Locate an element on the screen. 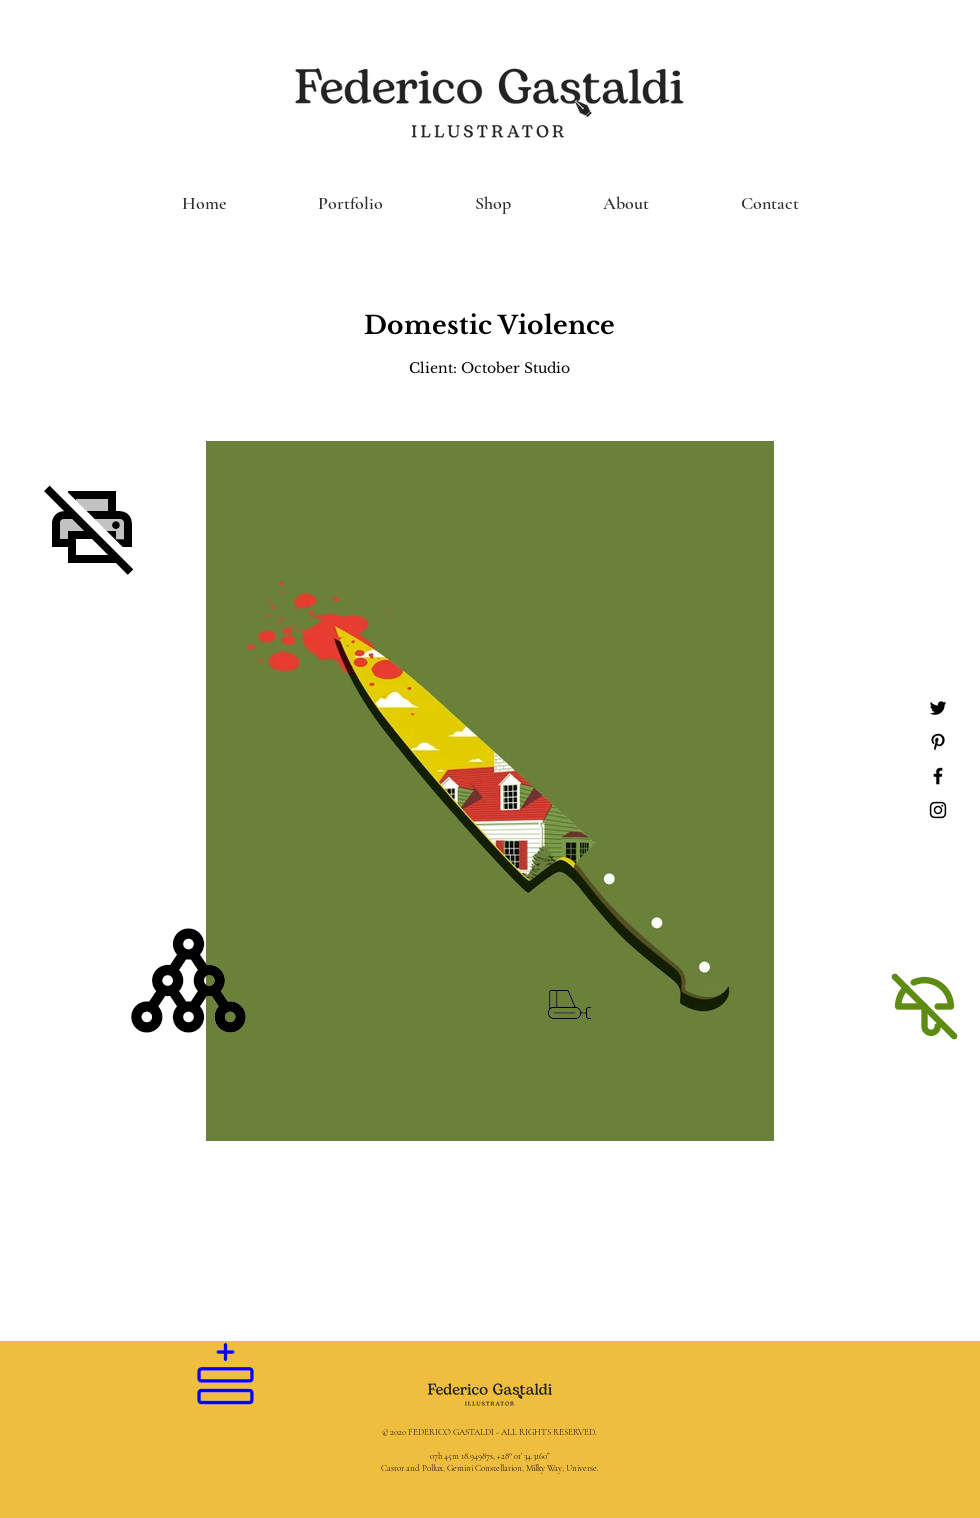 The width and height of the screenshot is (980, 1518). printing is disabled or unavailable is located at coordinates (92, 527).